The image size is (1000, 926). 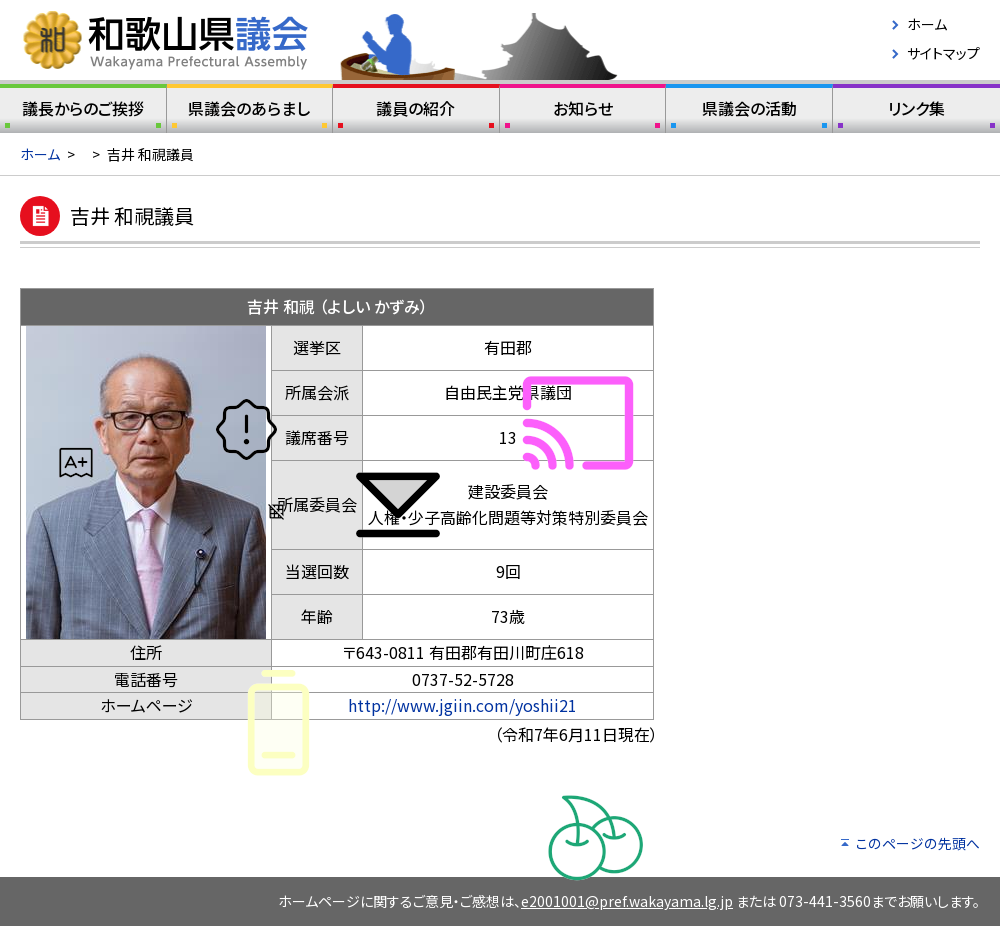 What do you see at coordinates (276, 511) in the screenshot?
I see `disable grid view` at bounding box center [276, 511].